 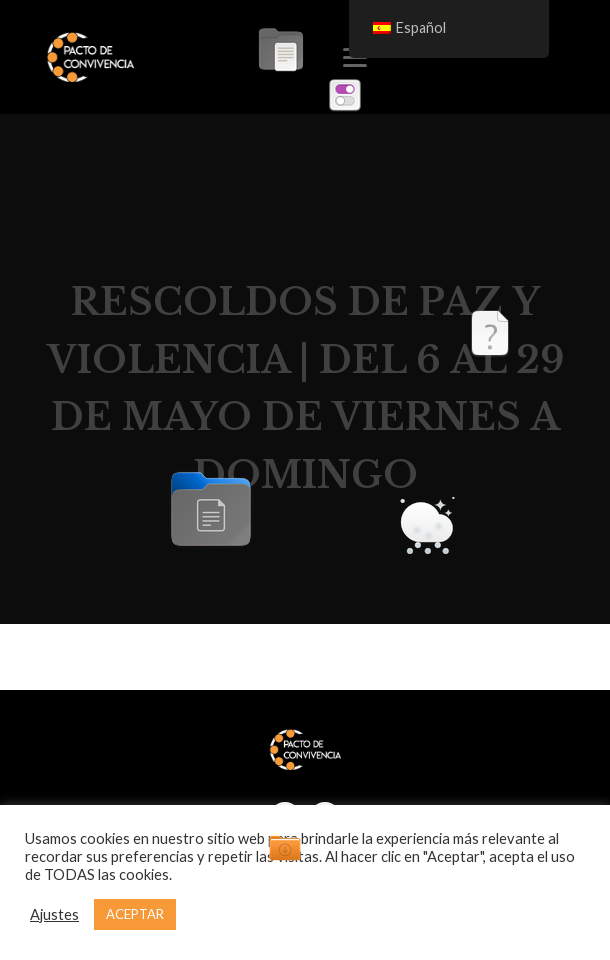 What do you see at coordinates (211, 509) in the screenshot?
I see `open your documents folder` at bounding box center [211, 509].